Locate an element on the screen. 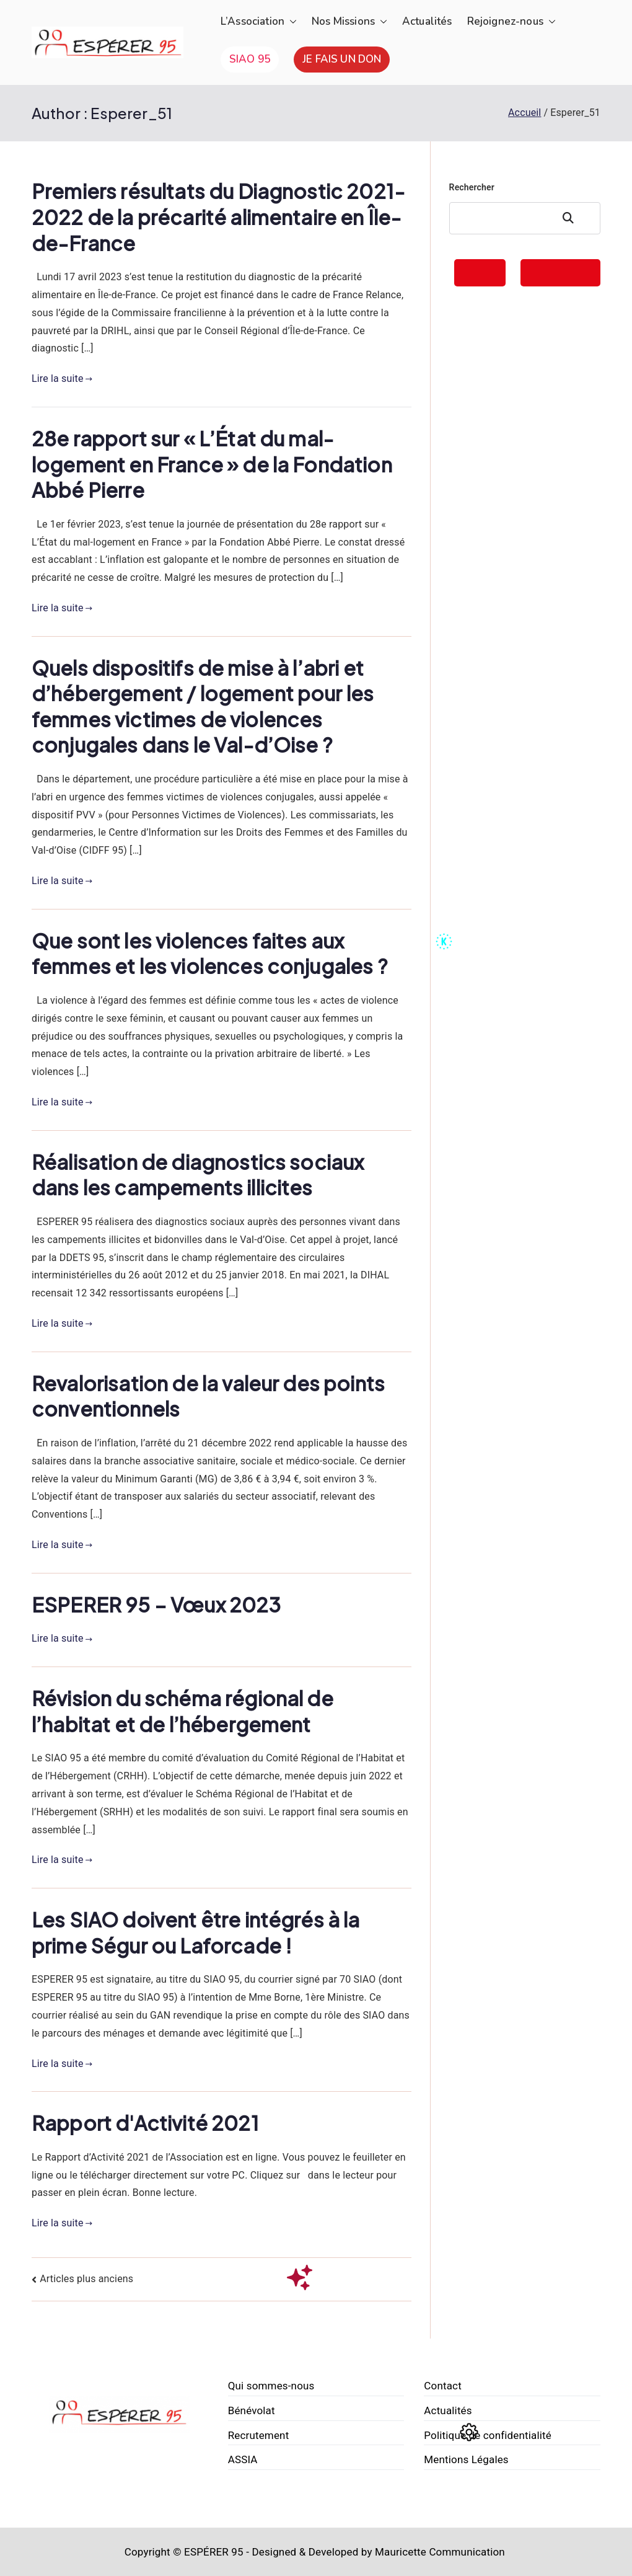  indicates AI-generated or enhanced content is located at coordinates (299, 2277).